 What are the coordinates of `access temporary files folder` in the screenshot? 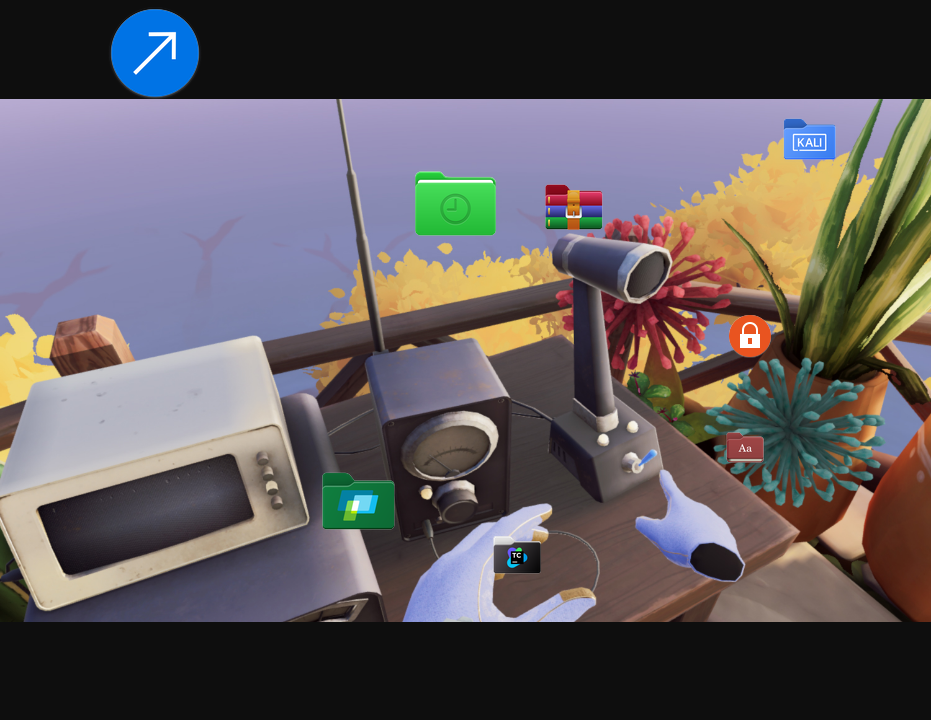 It's located at (455, 203).